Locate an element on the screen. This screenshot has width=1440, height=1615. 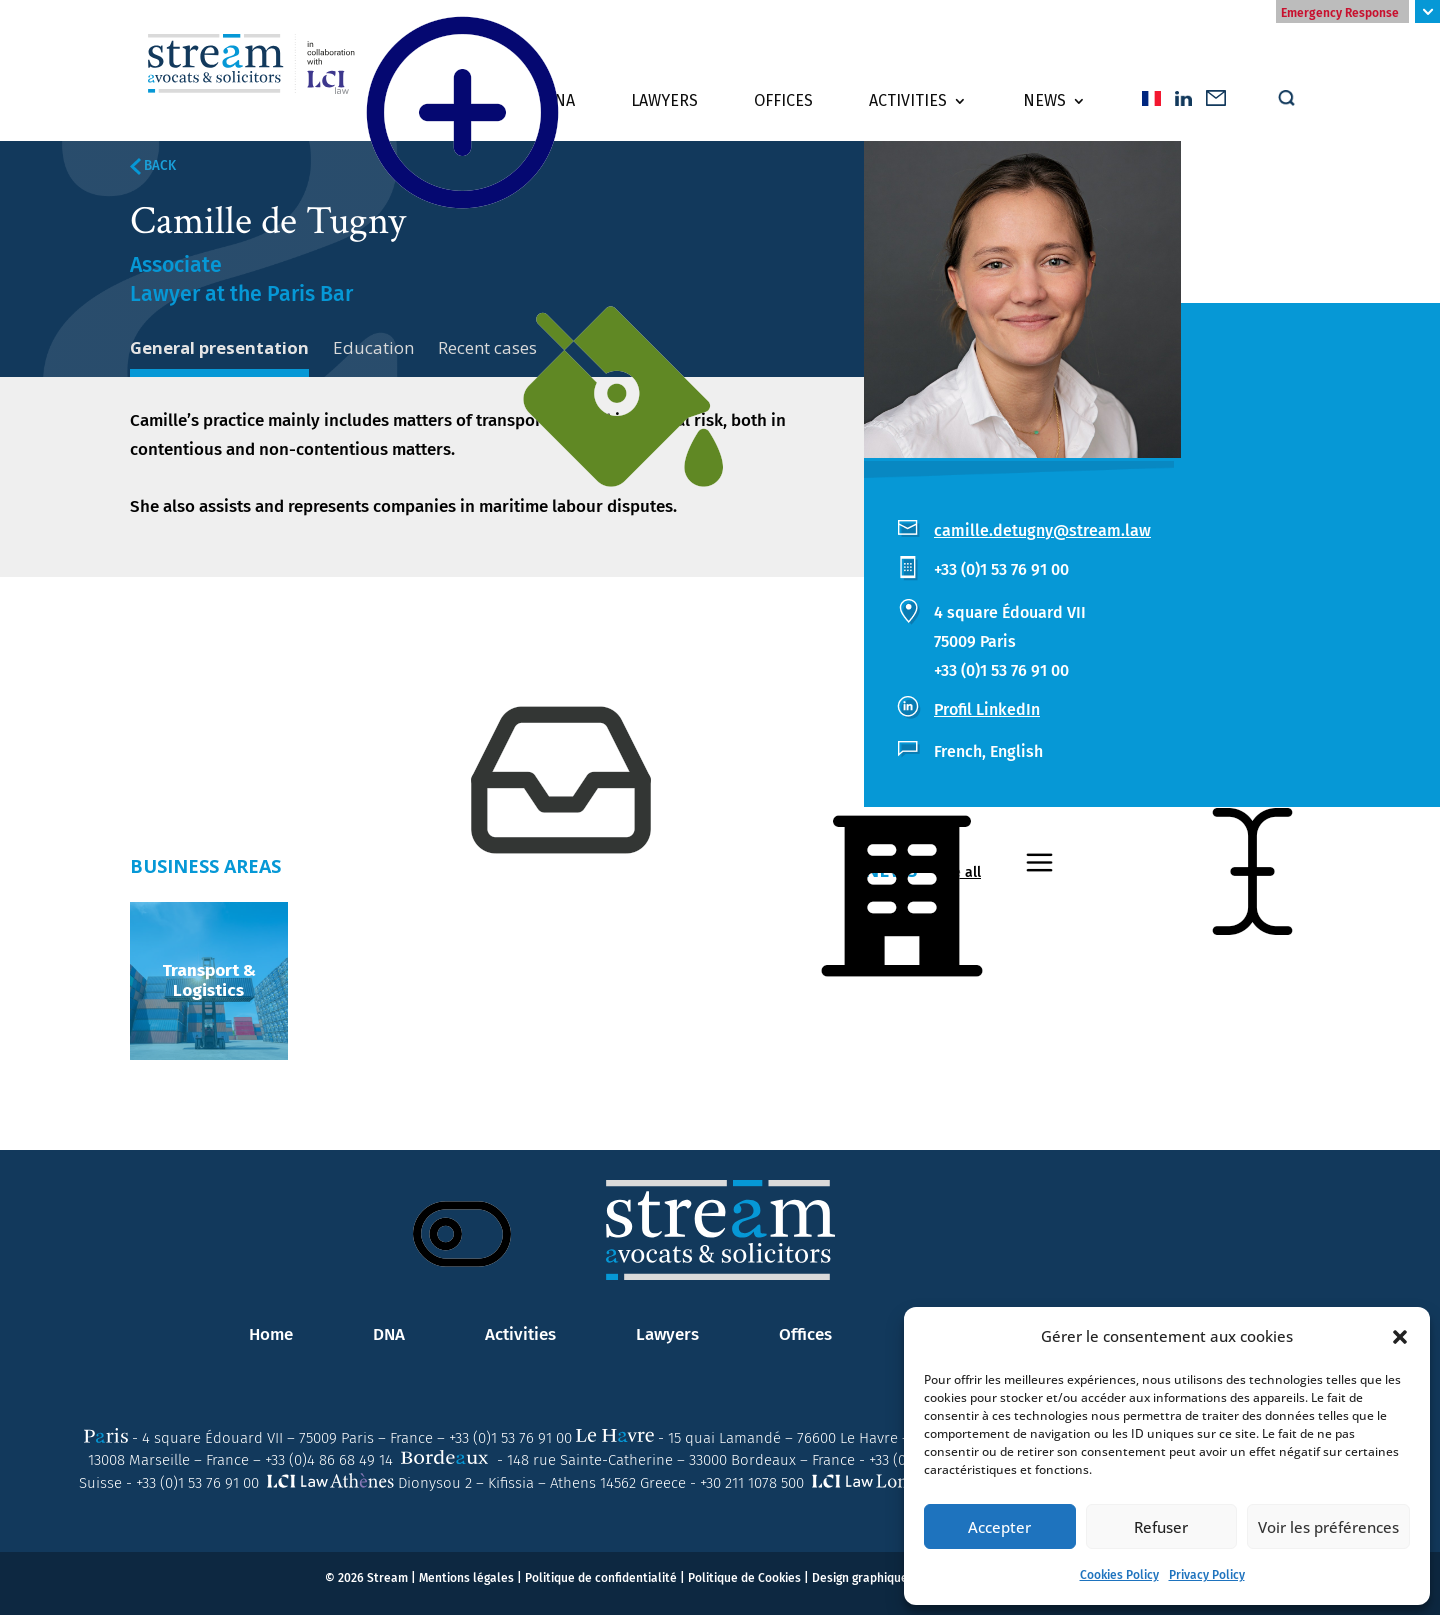
toggle switch in off position is located at coordinates (462, 1234).